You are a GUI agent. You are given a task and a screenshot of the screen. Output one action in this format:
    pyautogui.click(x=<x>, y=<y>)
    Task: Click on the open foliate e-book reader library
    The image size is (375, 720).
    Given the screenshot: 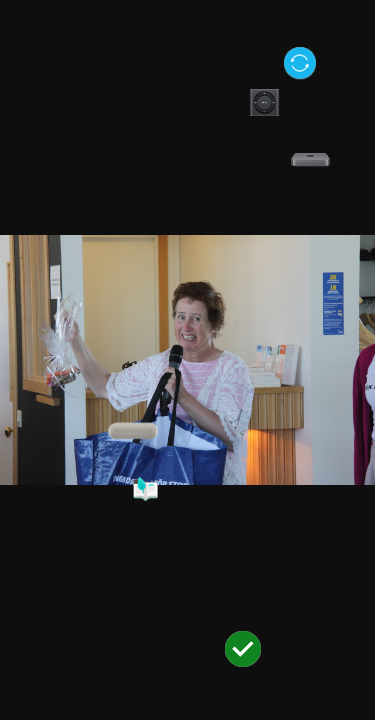 What is the action you would take?
    pyautogui.click(x=145, y=489)
    